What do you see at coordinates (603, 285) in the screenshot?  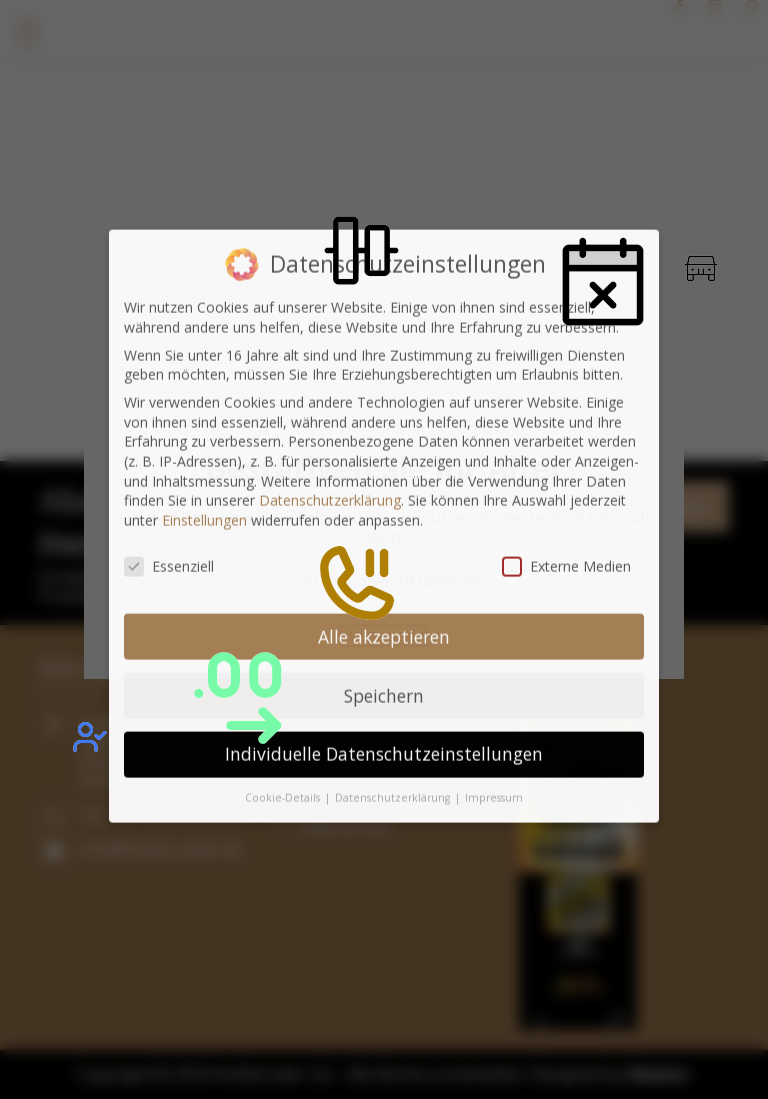 I see `cancel or delete a scheduled event` at bounding box center [603, 285].